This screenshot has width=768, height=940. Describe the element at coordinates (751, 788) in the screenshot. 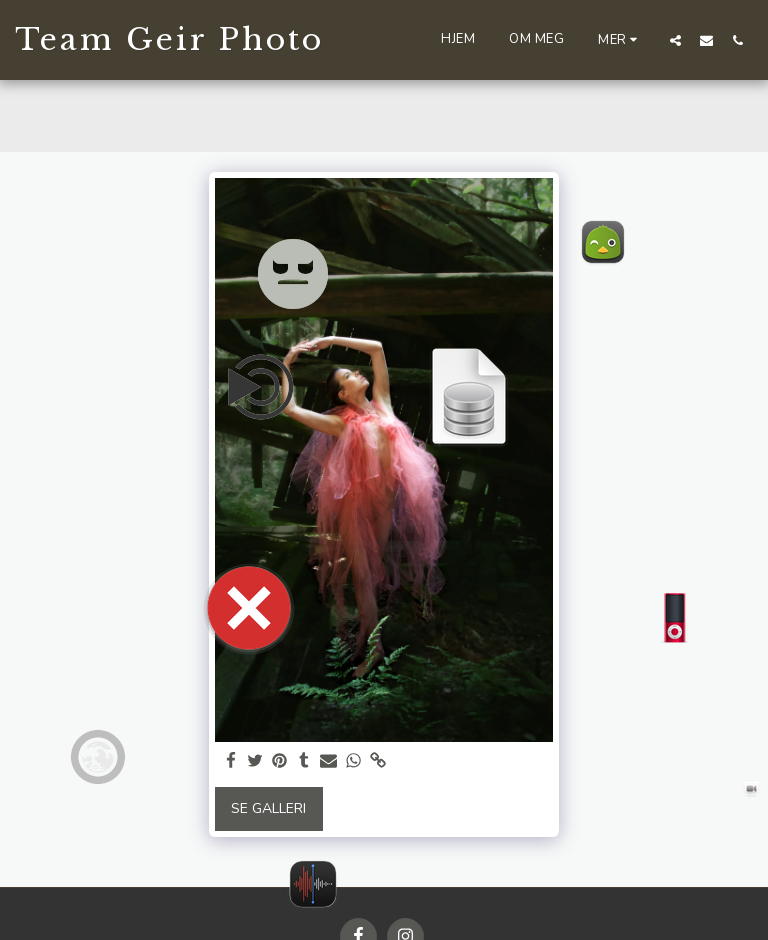

I see `open camera or start video recording` at that location.